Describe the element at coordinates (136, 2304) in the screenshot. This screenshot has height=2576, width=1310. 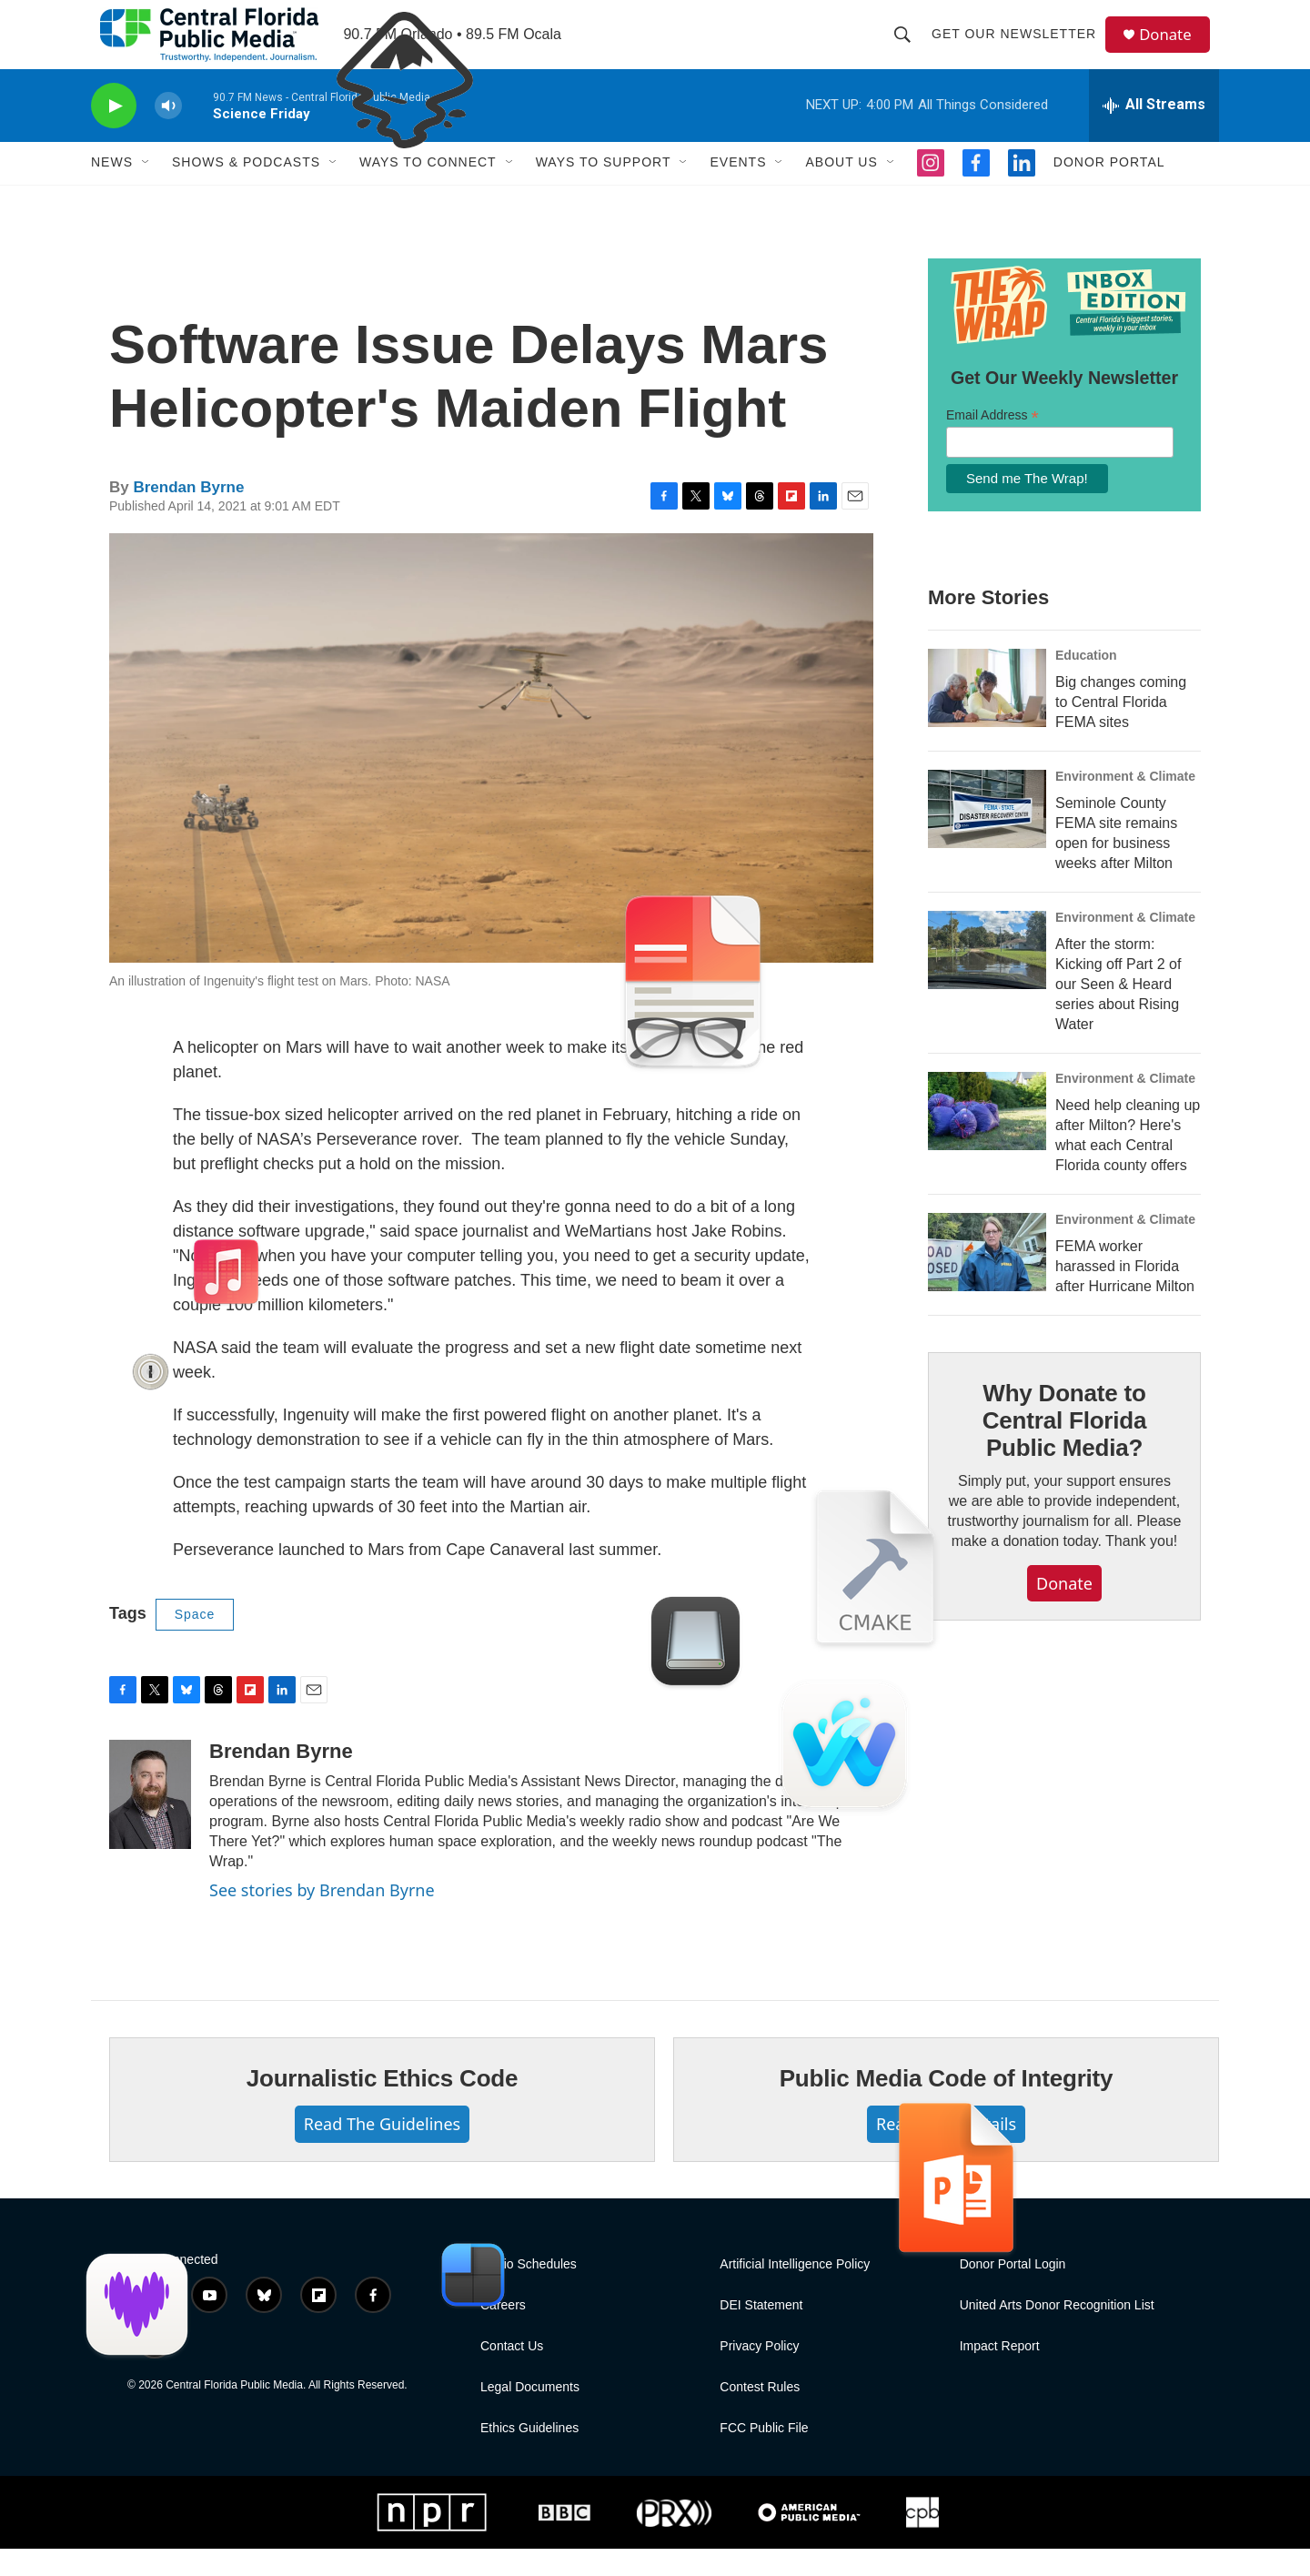
I see `open deezer music streaming app` at that location.